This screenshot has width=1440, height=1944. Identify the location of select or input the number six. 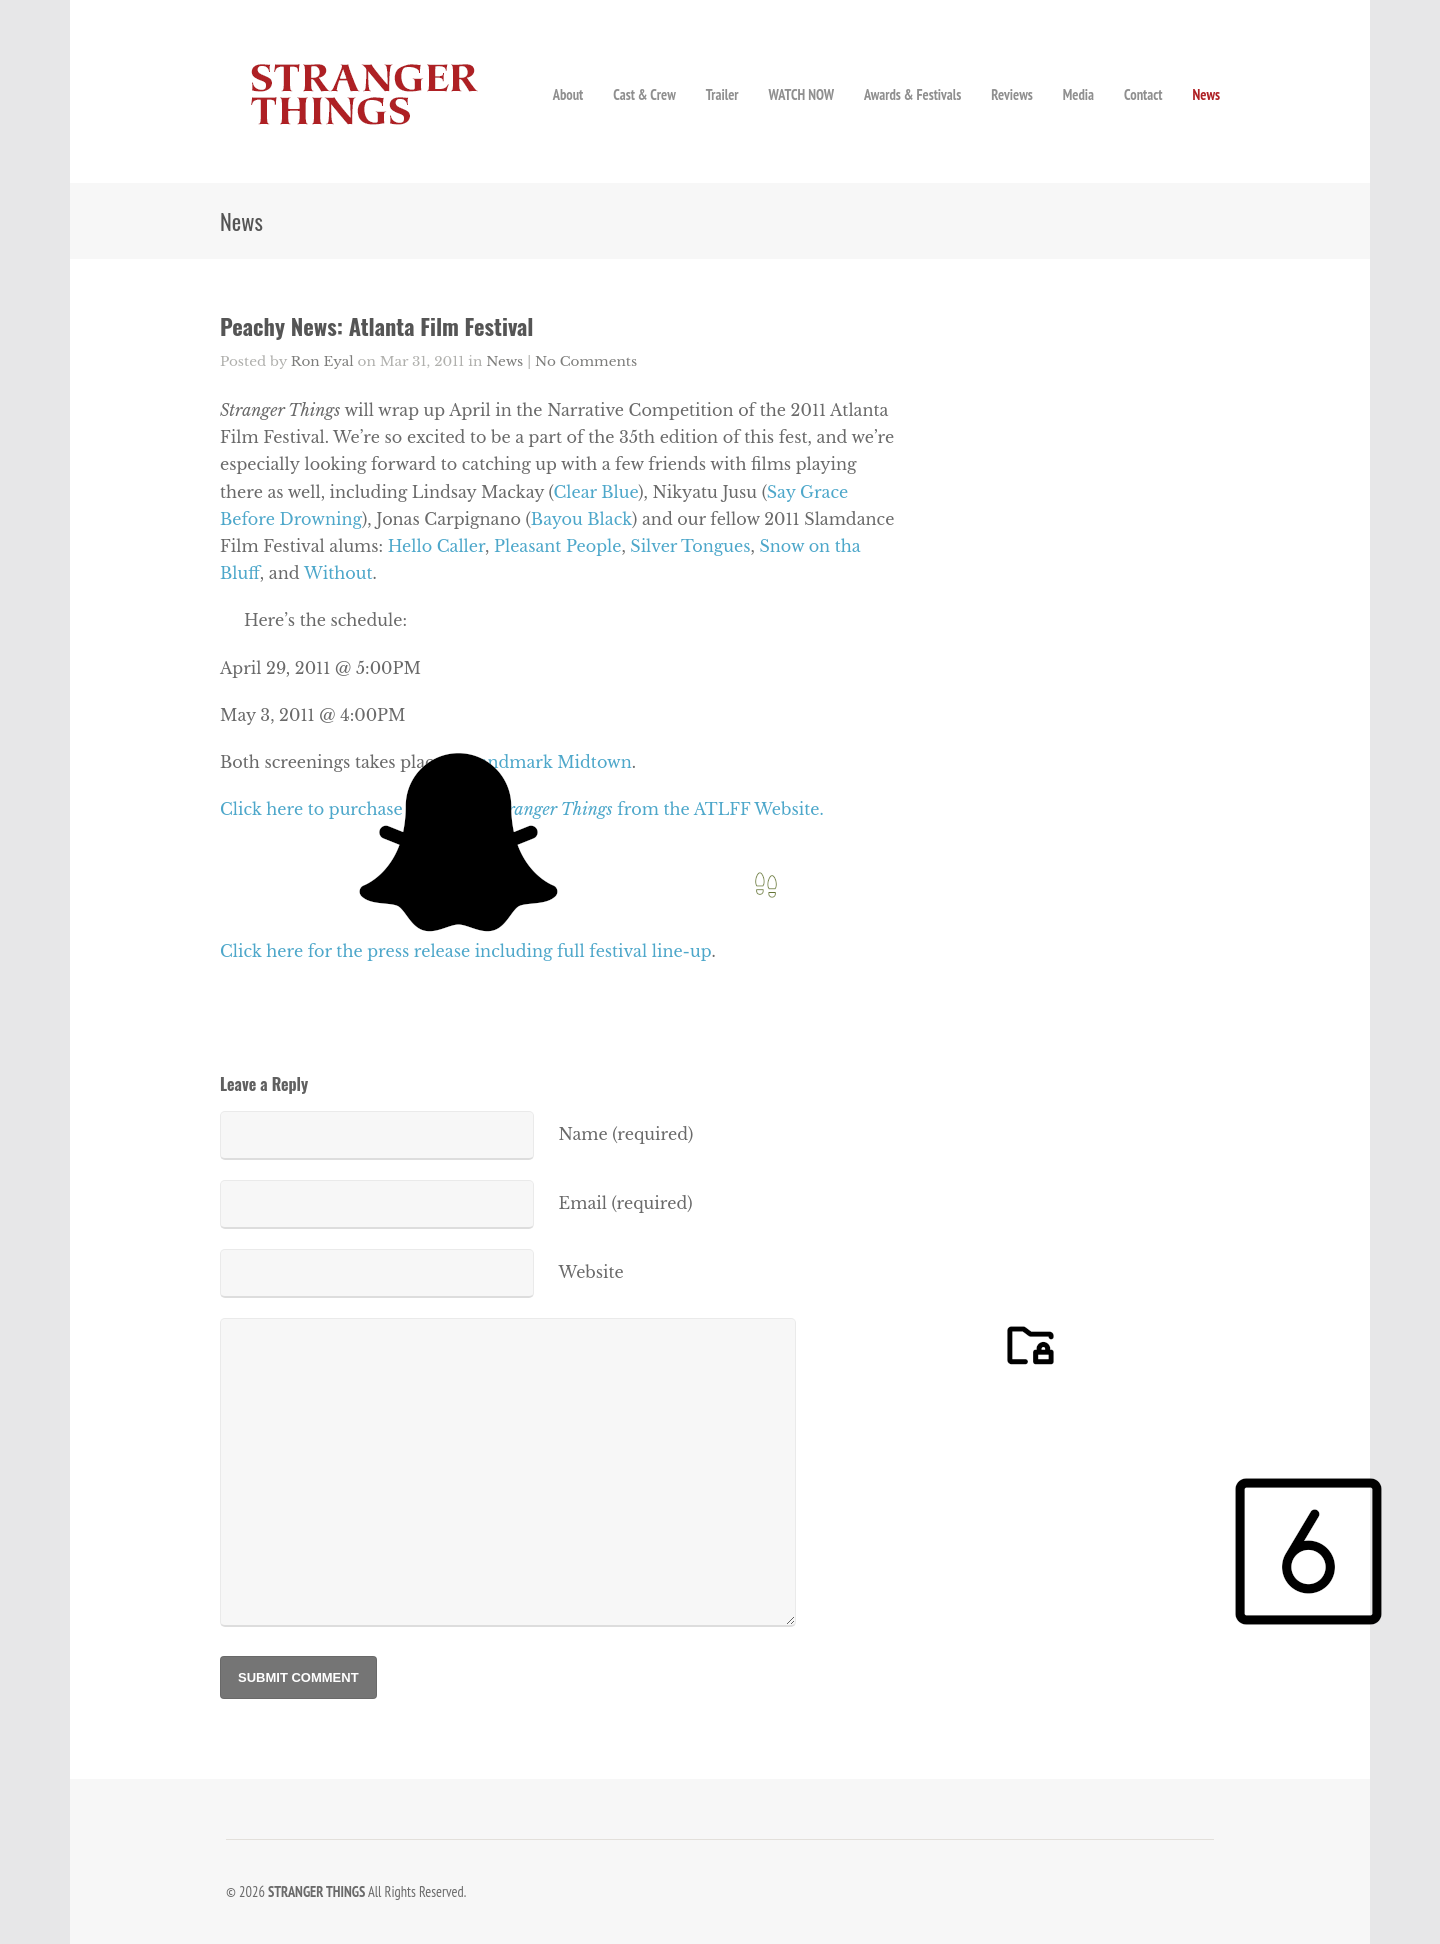
(1308, 1551).